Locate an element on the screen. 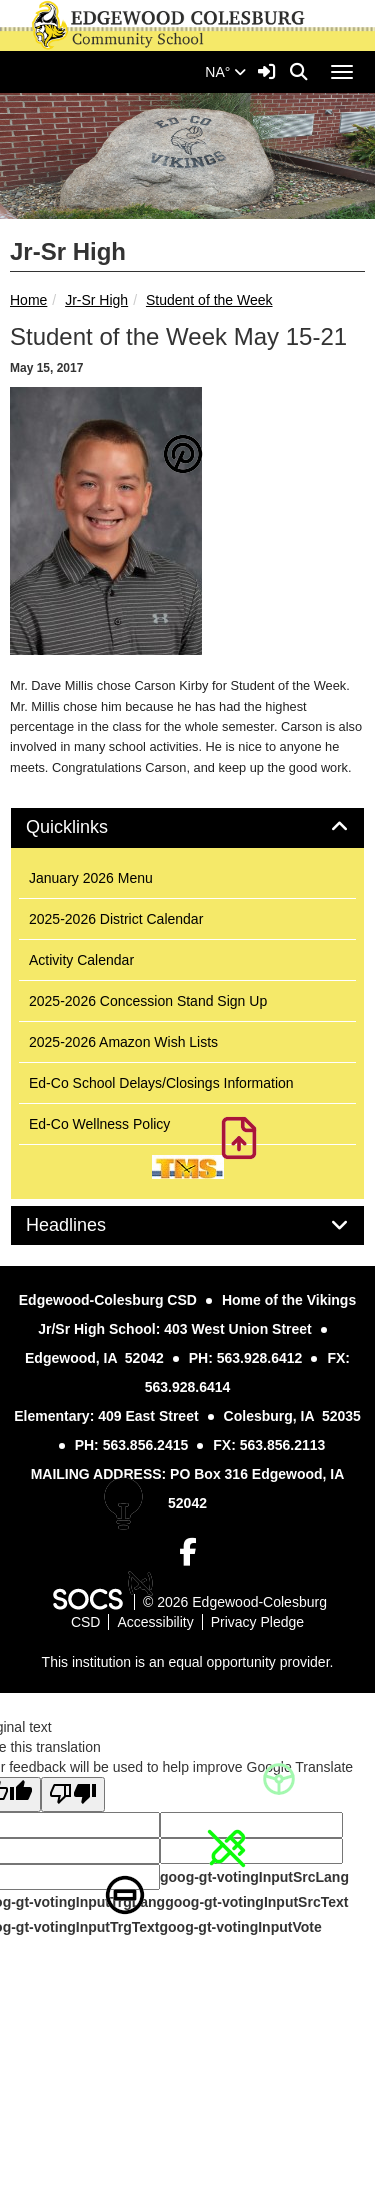 This screenshot has height=2198, width=375. disable variable or dynamic content is located at coordinates (140, 1583).